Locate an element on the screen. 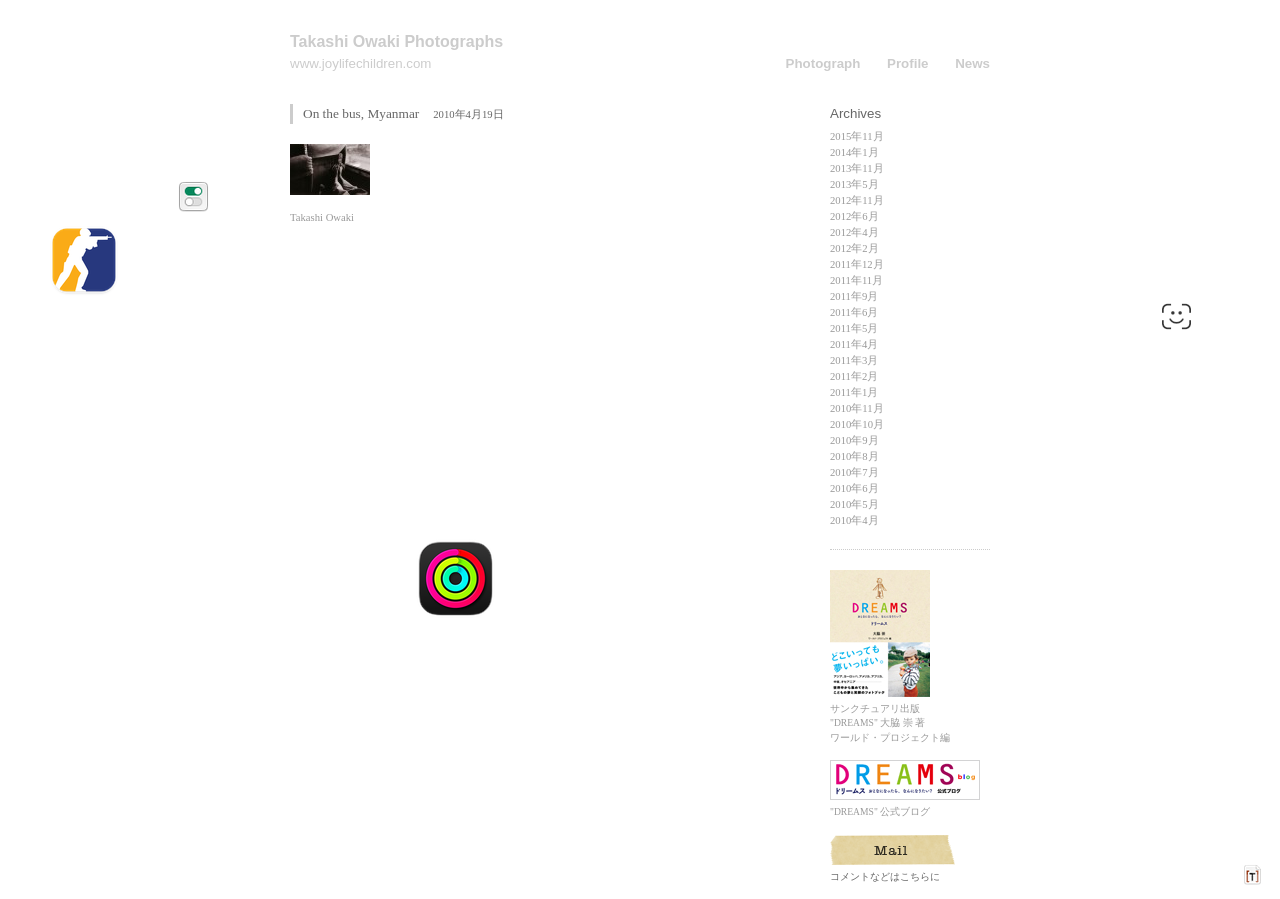 The height and width of the screenshot is (899, 1280). a toml configuration file is located at coordinates (1252, 874).